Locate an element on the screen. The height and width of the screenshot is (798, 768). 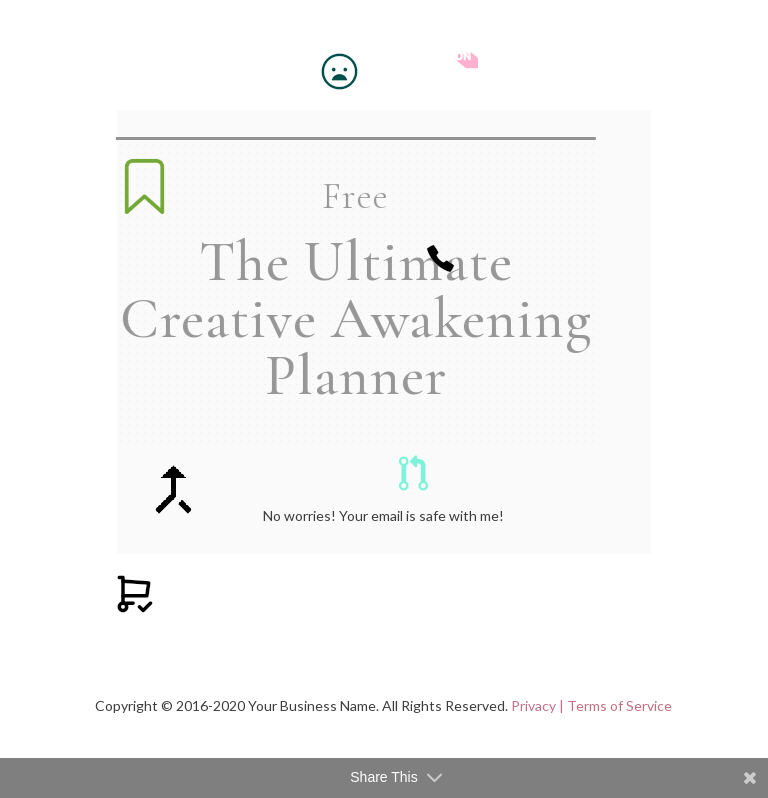
visit Designer News website is located at coordinates (467, 60).